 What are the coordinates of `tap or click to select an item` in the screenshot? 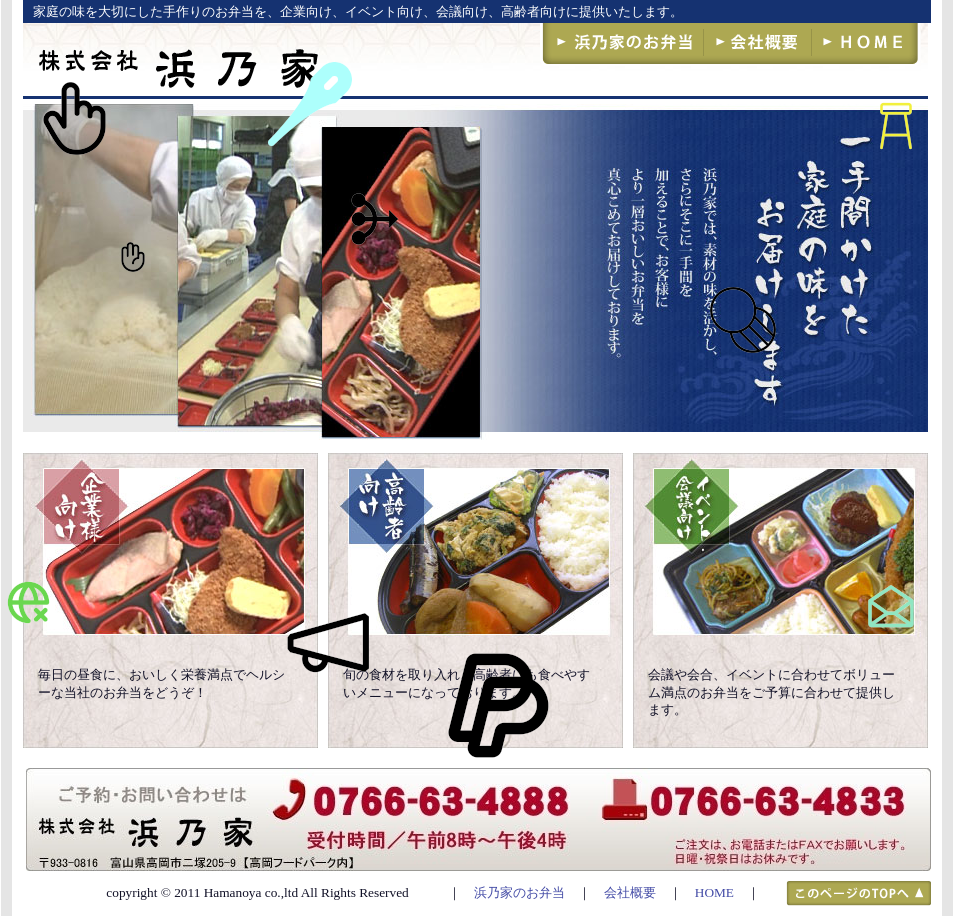 It's located at (74, 118).